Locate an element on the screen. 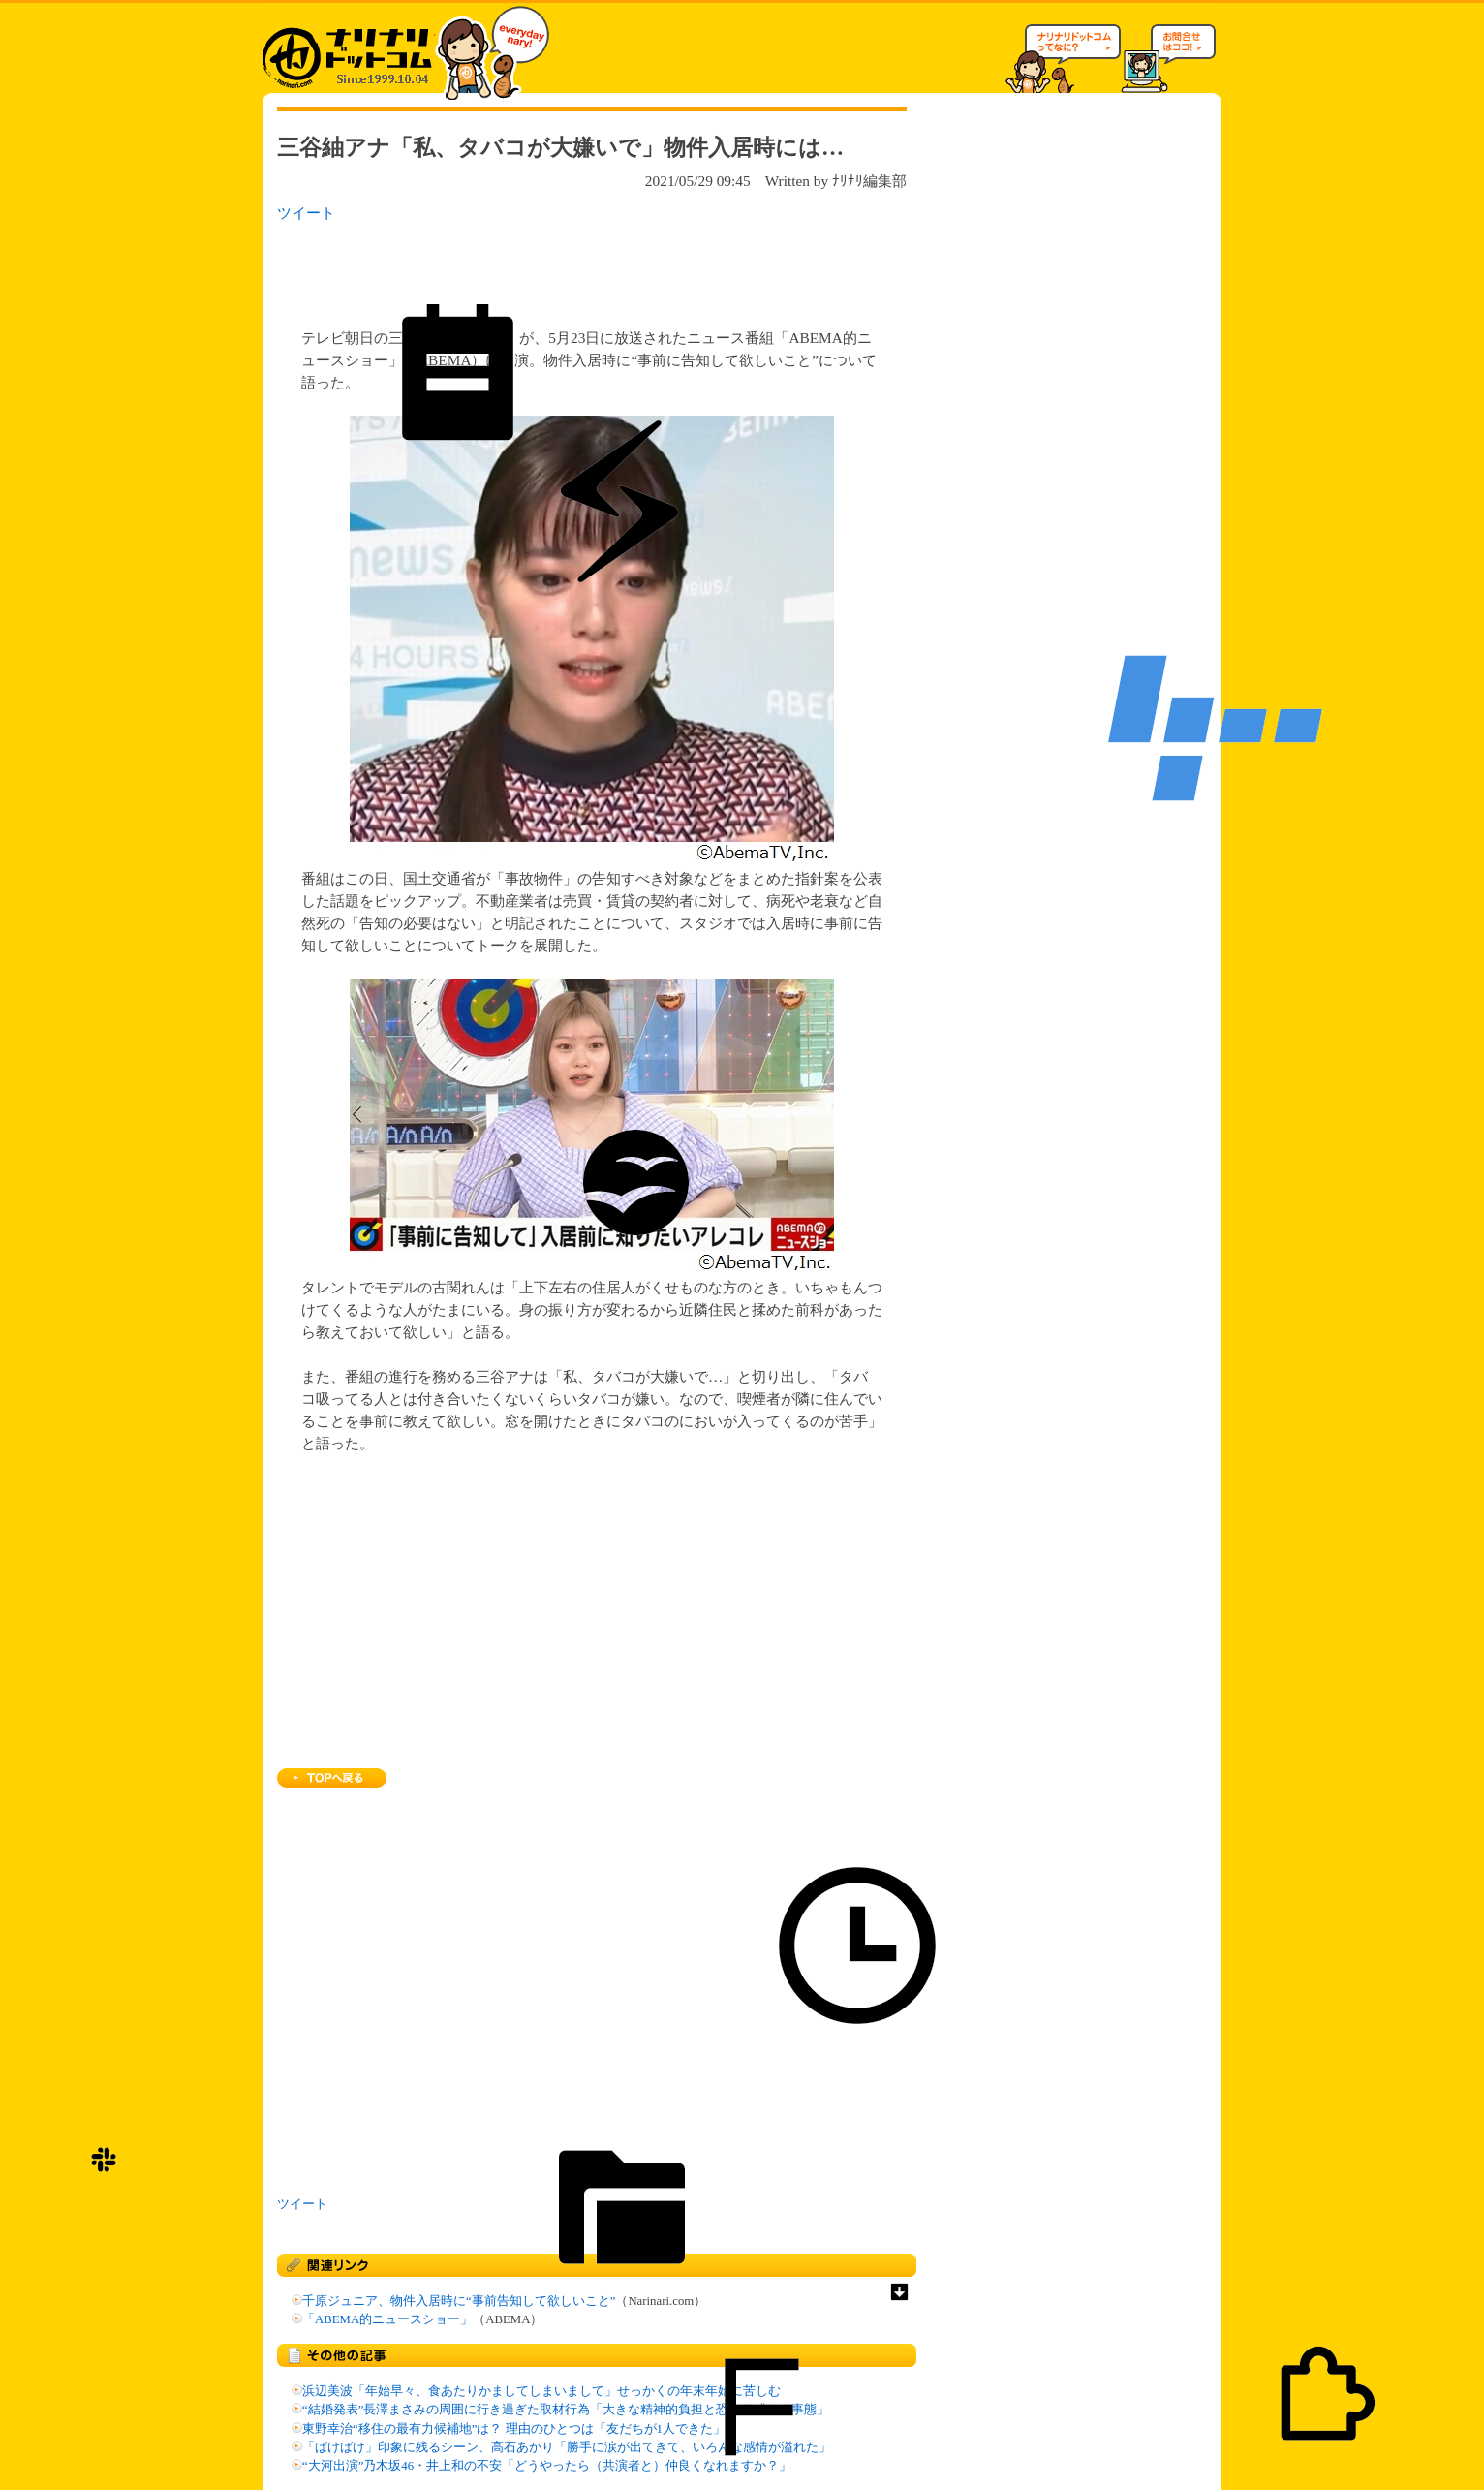 This screenshot has height=2490, width=1484. visit have i been pwned website is located at coordinates (1215, 728).